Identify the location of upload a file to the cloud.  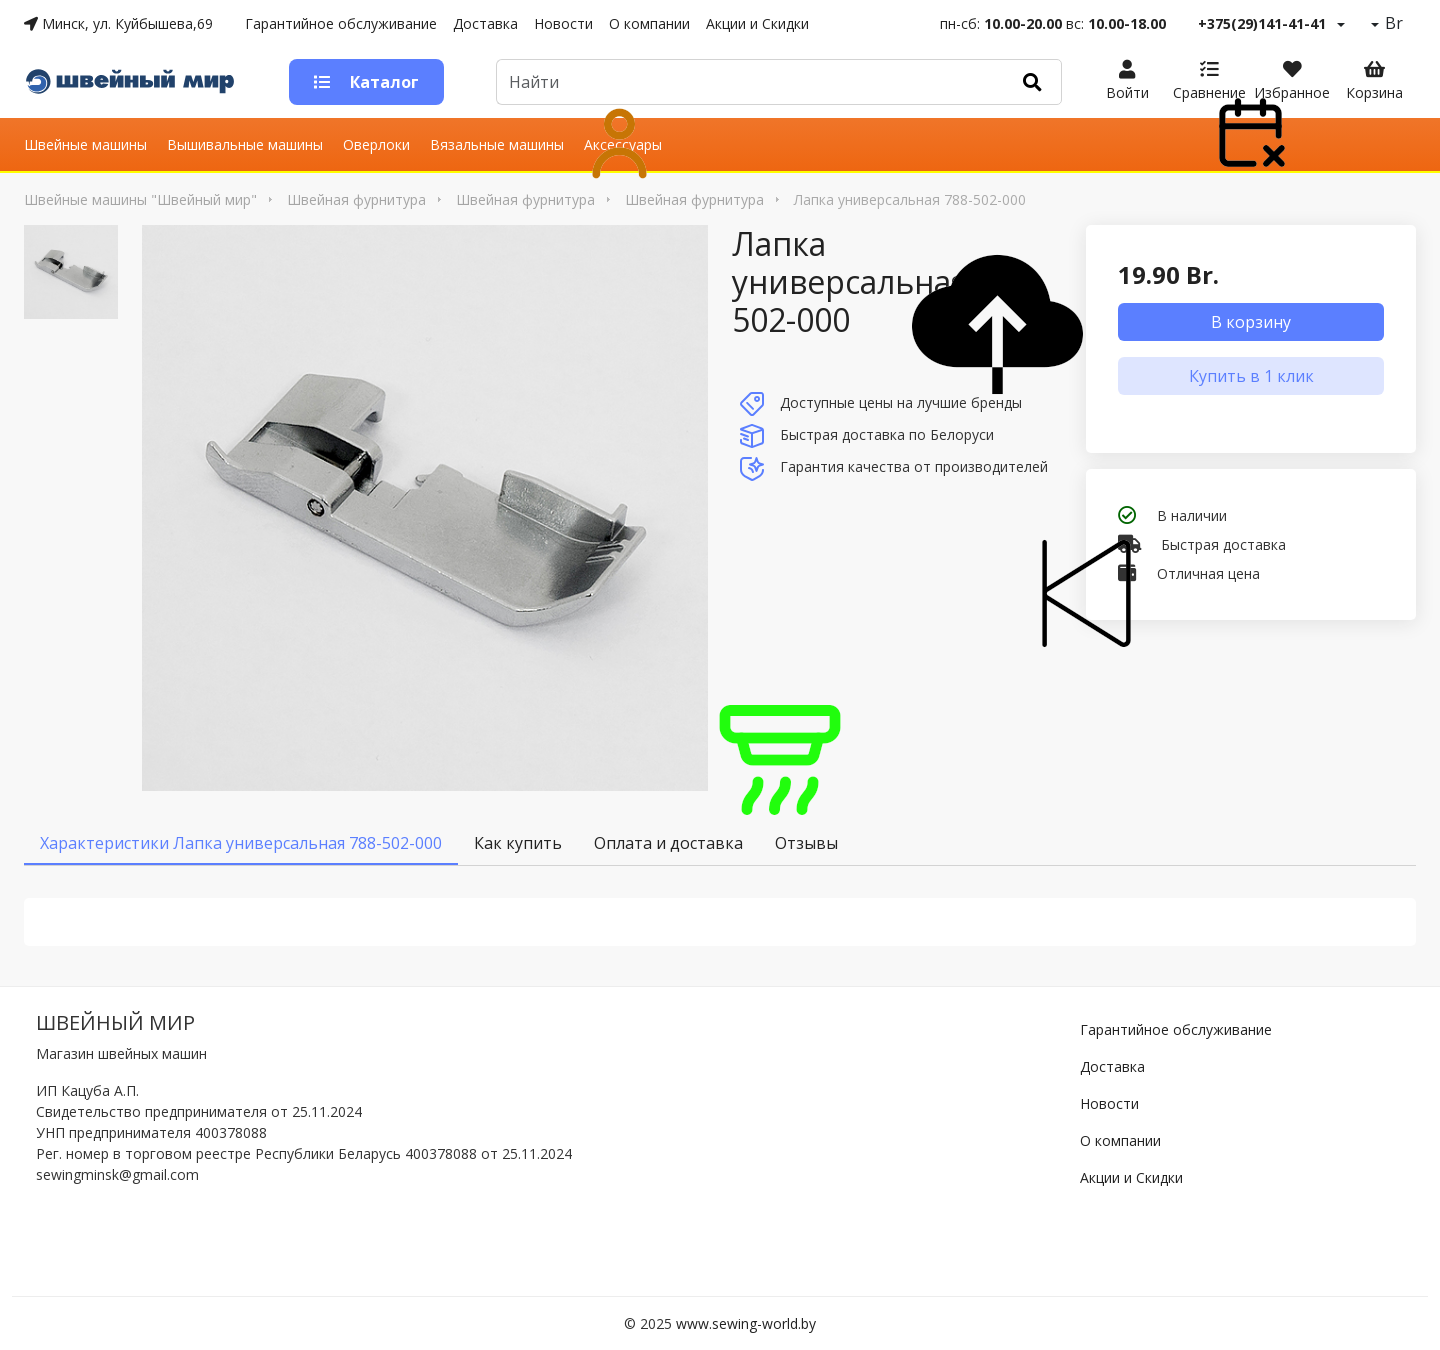
(997, 324).